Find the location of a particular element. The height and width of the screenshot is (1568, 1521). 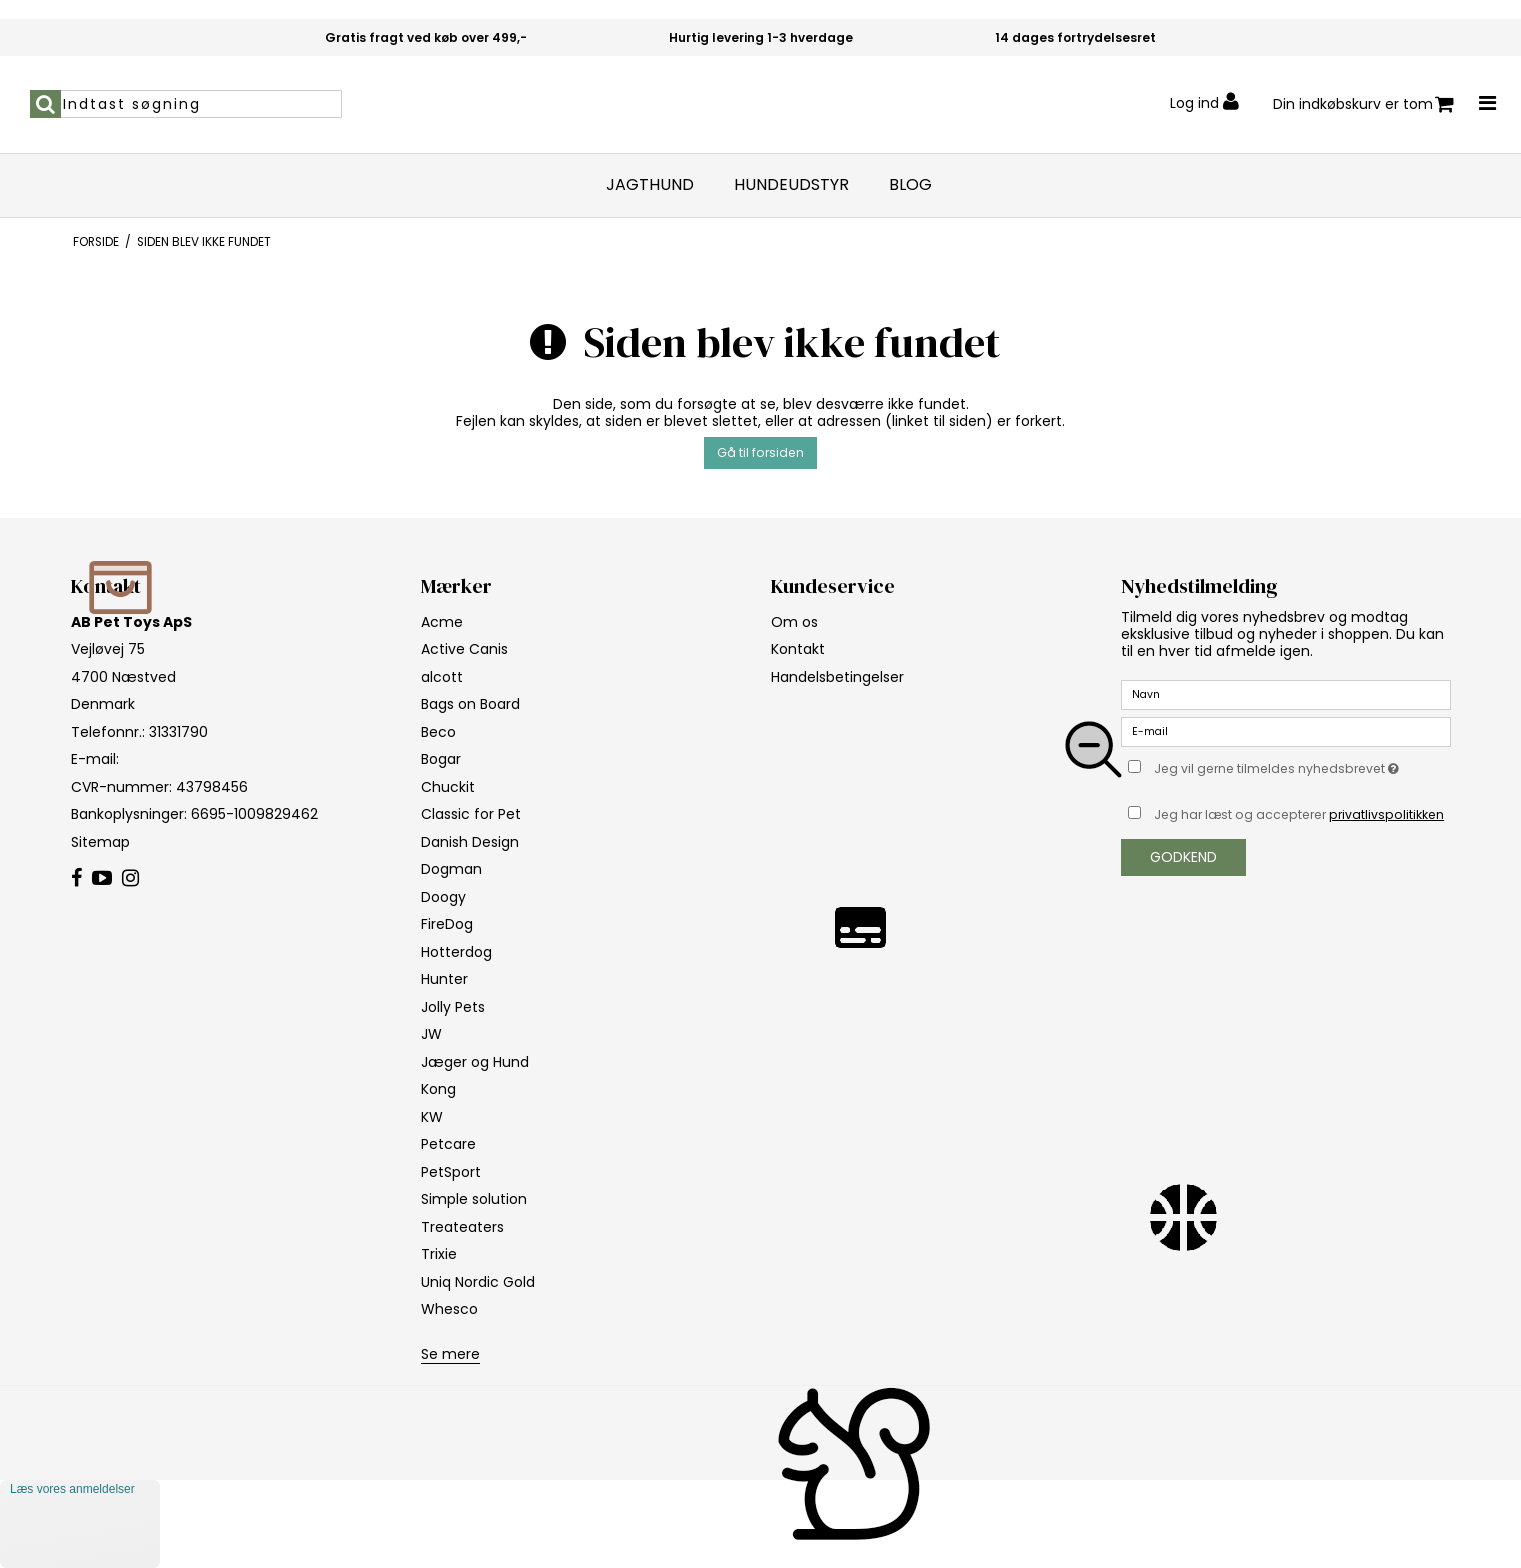

access GitHub's saved or stashed content is located at coordinates (850, 1460).